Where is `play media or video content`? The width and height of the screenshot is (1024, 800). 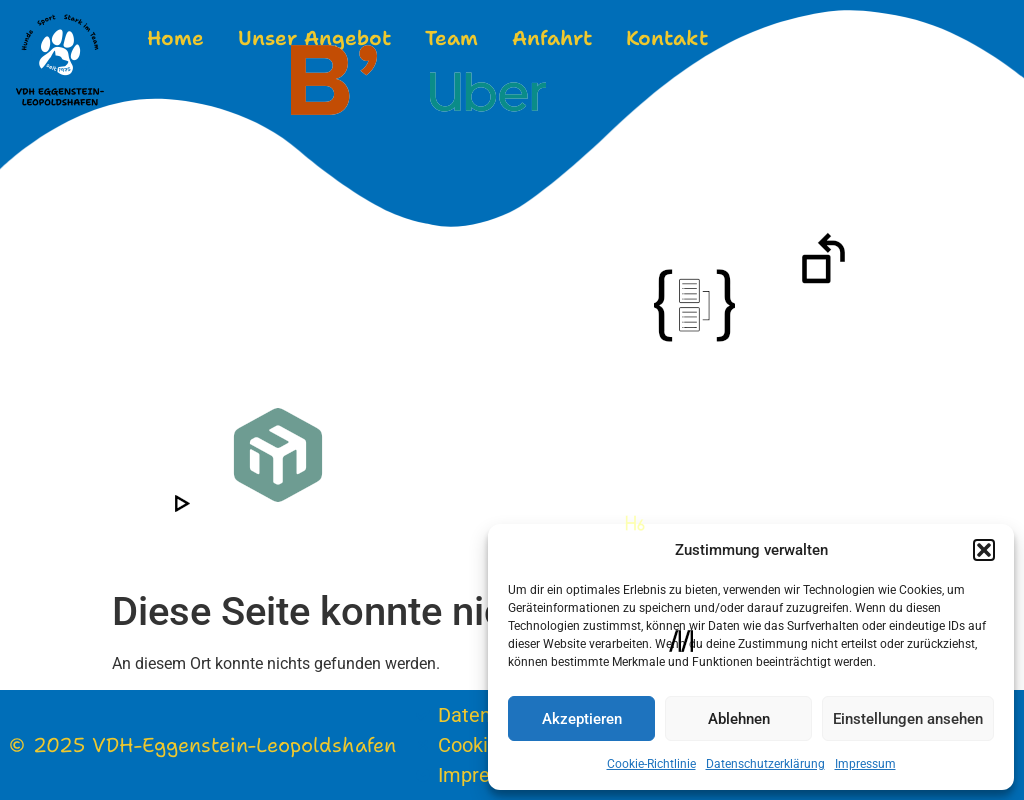 play media or video content is located at coordinates (181, 503).